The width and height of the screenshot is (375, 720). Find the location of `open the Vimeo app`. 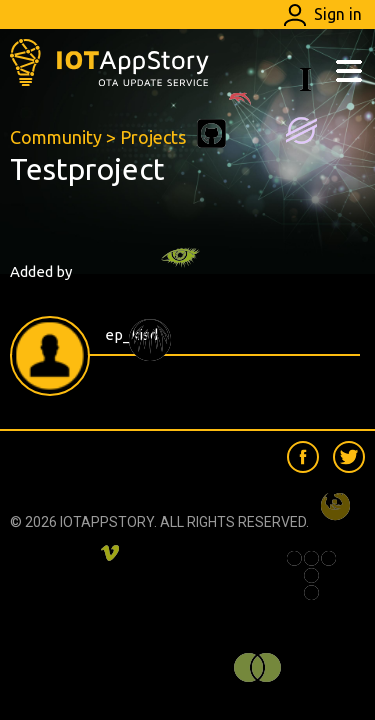

open the Vimeo app is located at coordinates (110, 553).